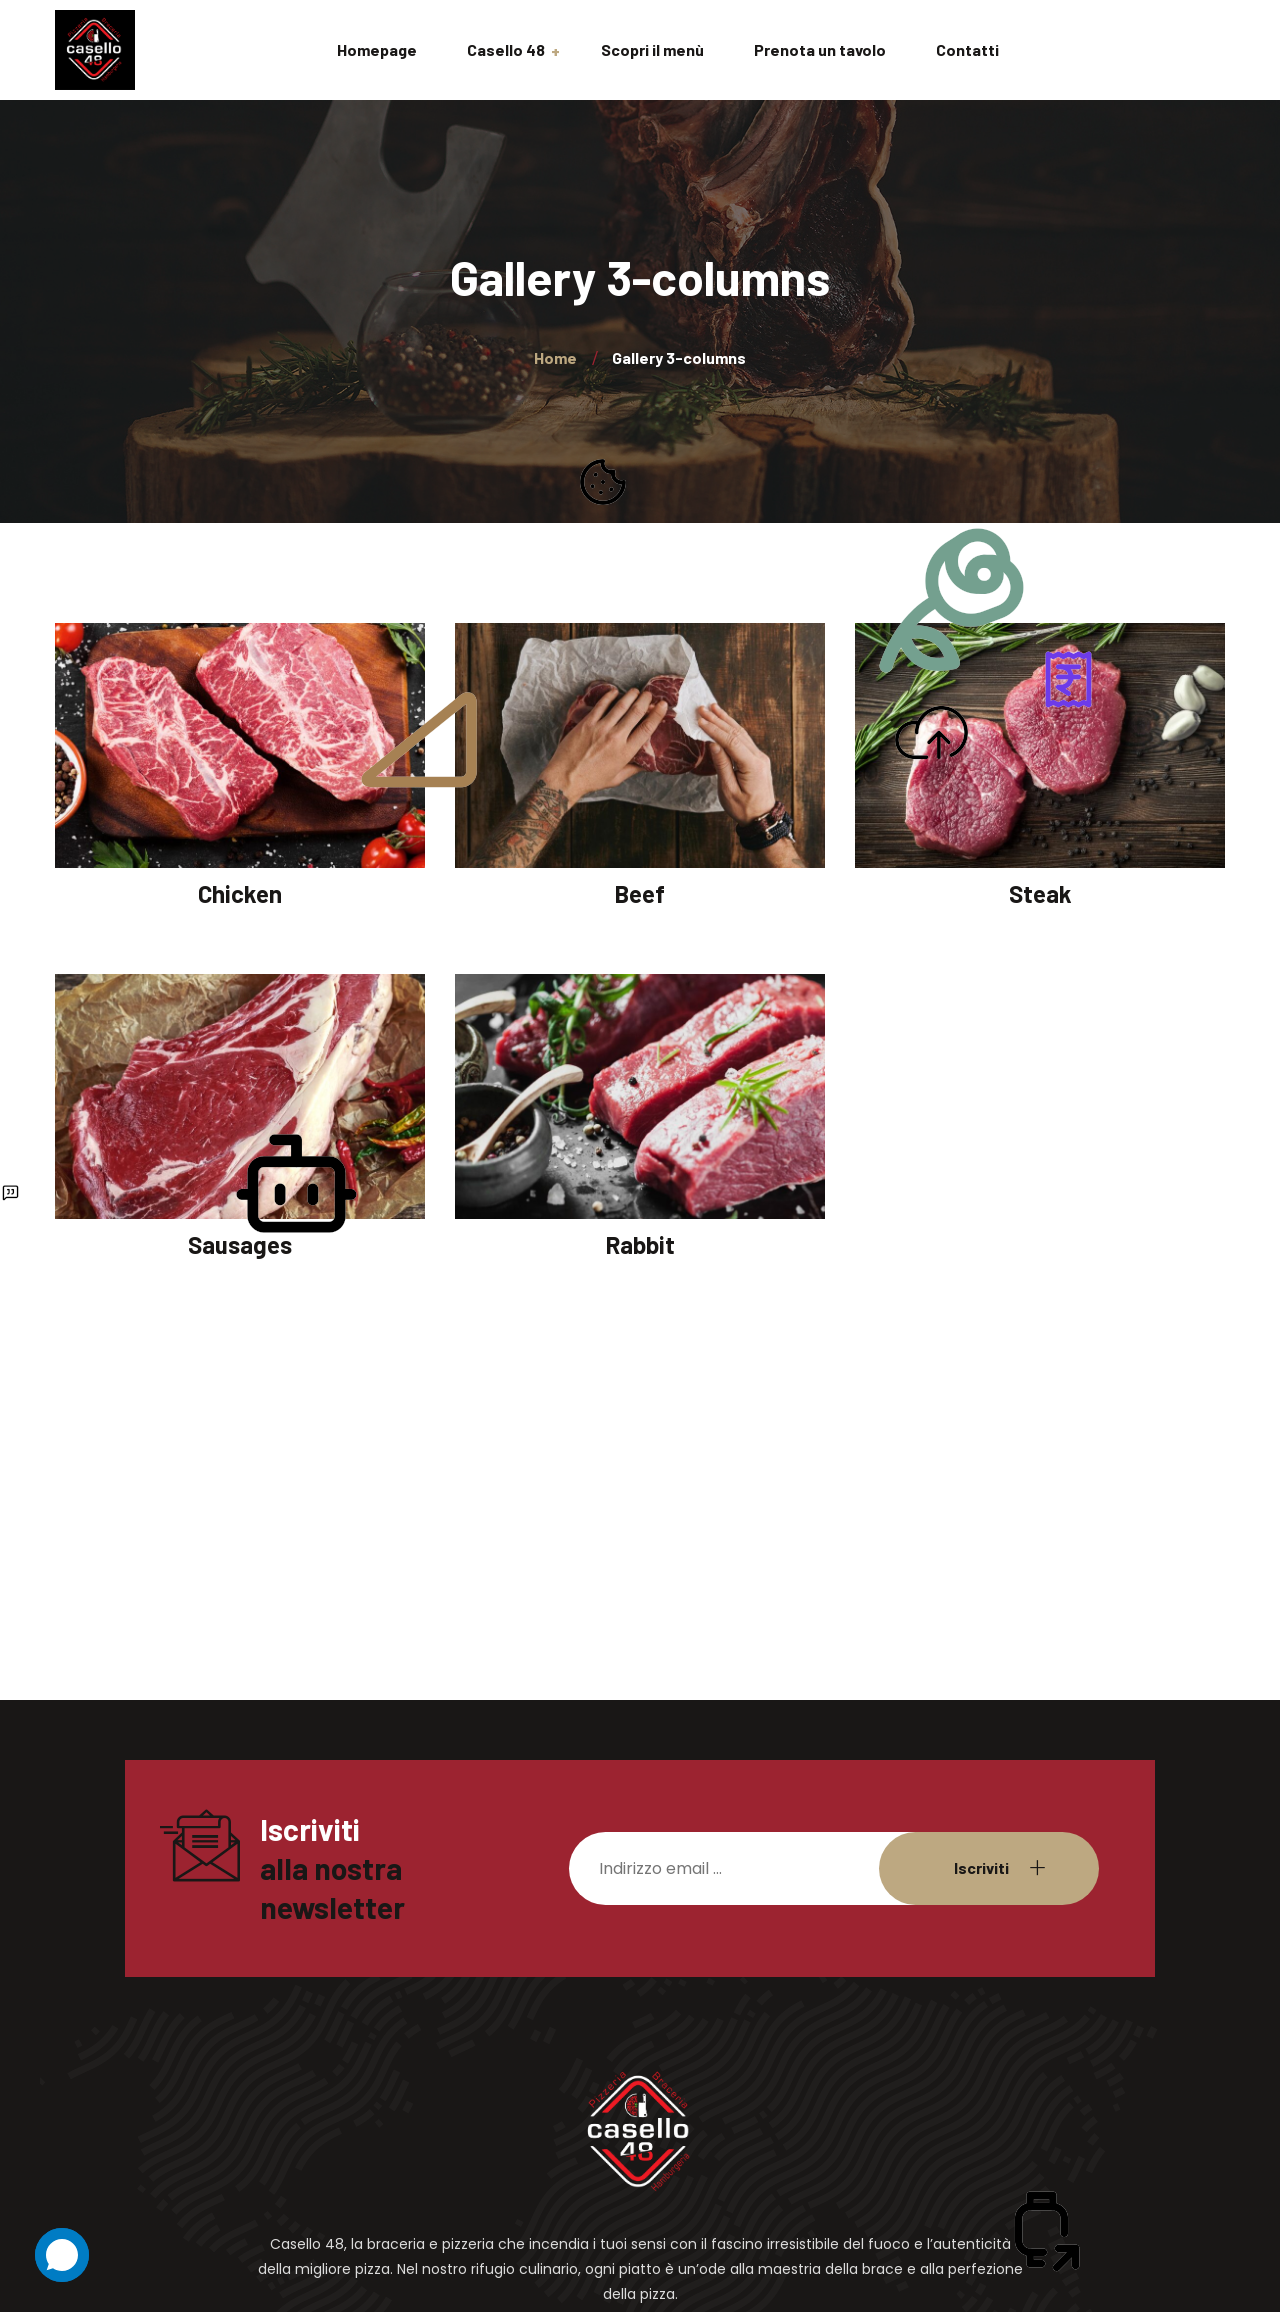  What do you see at coordinates (1041, 2229) in the screenshot?
I see `share content from your smartwatch` at bounding box center [1041, 2229].